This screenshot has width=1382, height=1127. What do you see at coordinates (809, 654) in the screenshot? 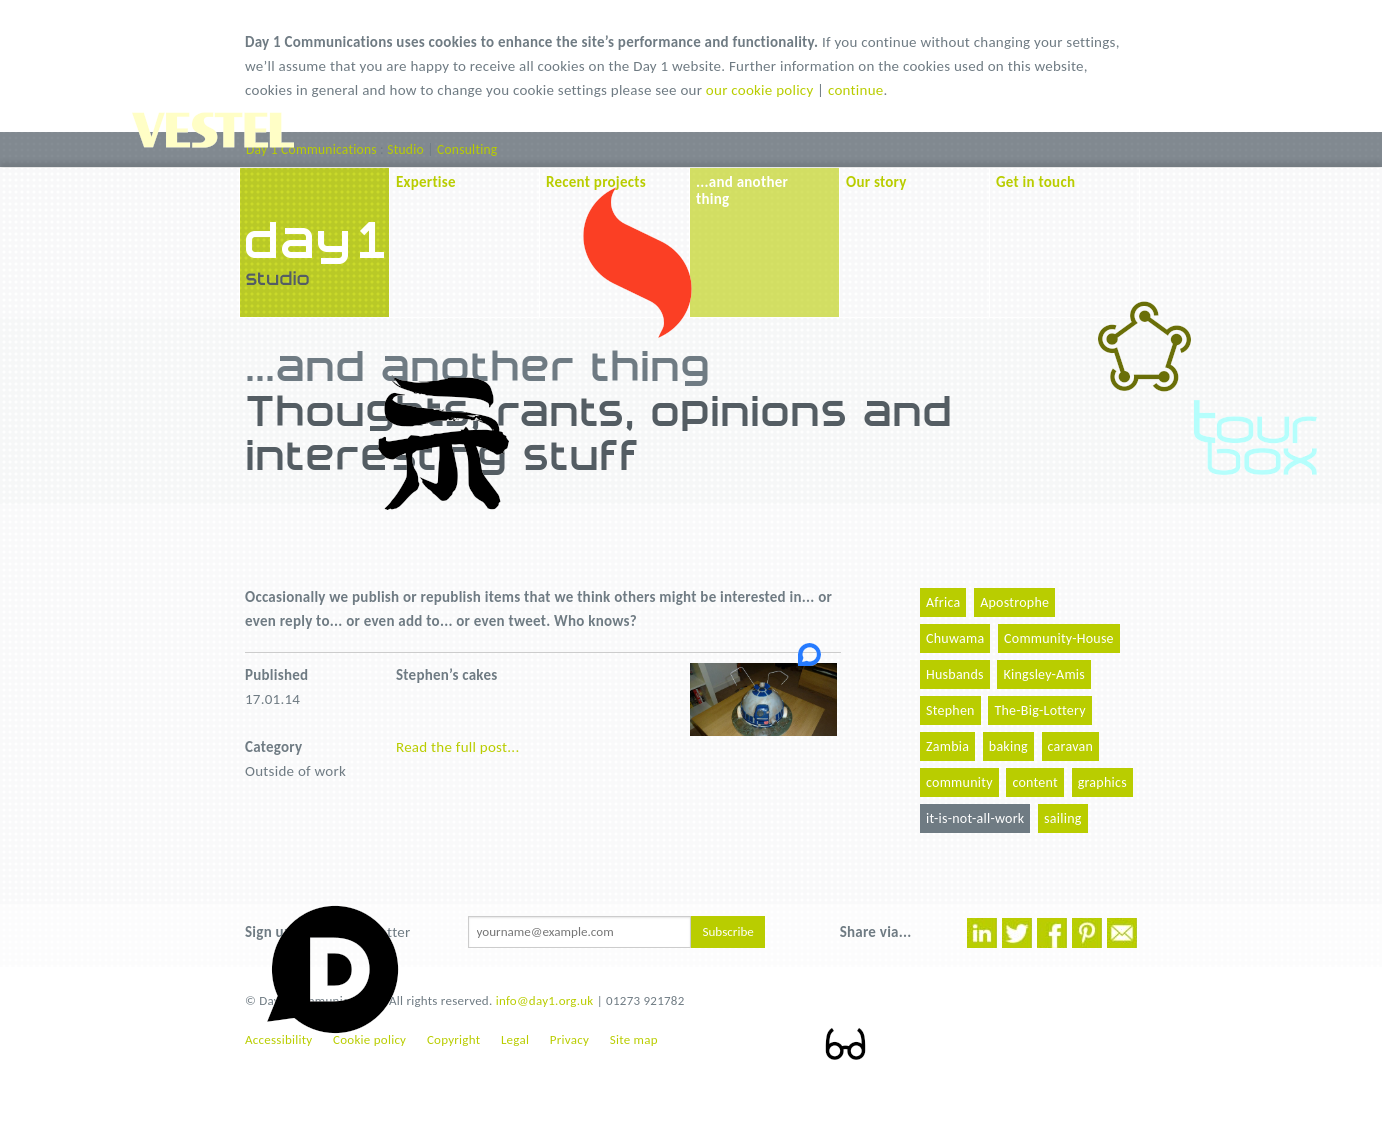
I see `open Discourse community forum` at bounding box center [809, 654].